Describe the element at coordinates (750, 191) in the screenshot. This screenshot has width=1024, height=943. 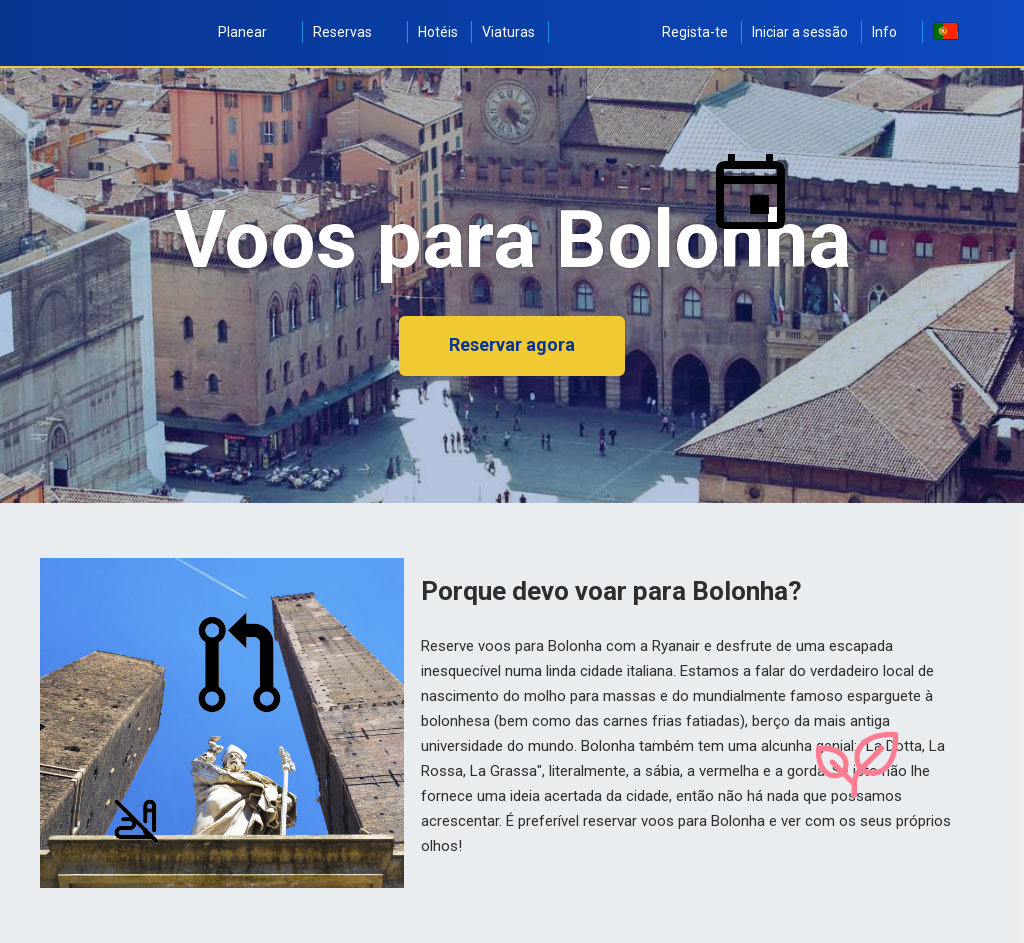
I see `view calendar or scheduled events` at that location.